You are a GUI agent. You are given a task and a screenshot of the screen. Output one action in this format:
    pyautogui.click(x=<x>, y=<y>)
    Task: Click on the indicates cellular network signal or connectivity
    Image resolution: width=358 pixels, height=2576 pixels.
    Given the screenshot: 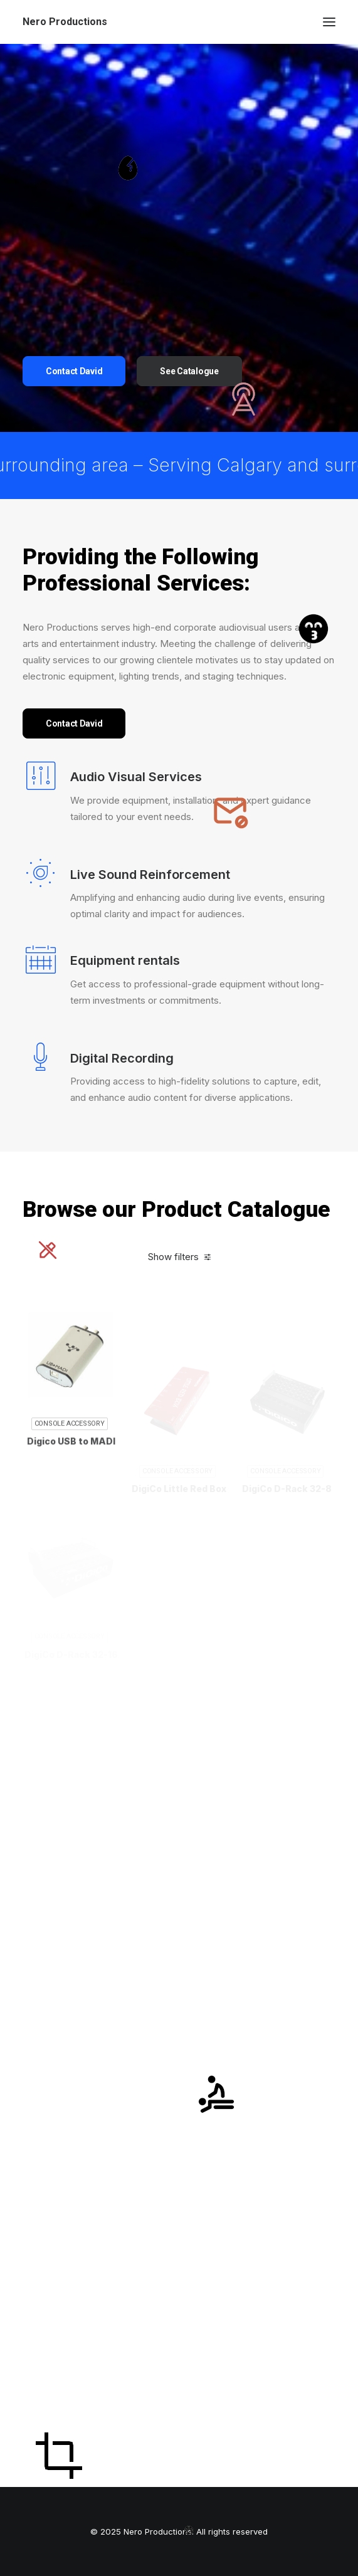 What is the action you would take?
    pyautogui.click(x=243, y=399)
    